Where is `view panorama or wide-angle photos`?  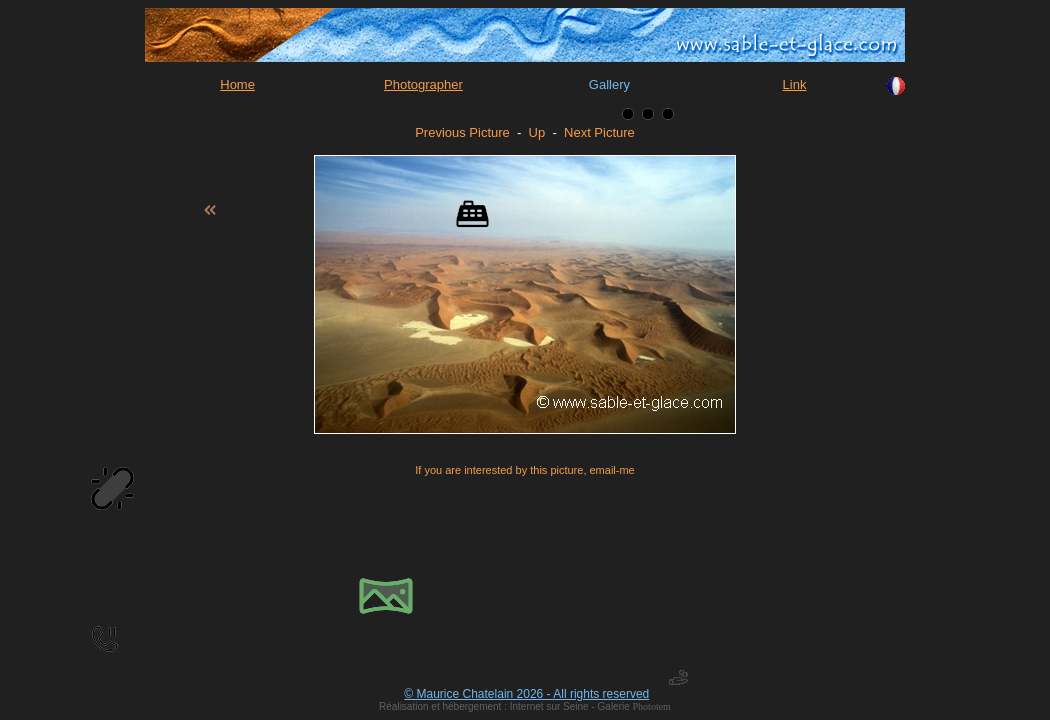
view panorama or wide-angle photos is located at coordinates (386, 596).